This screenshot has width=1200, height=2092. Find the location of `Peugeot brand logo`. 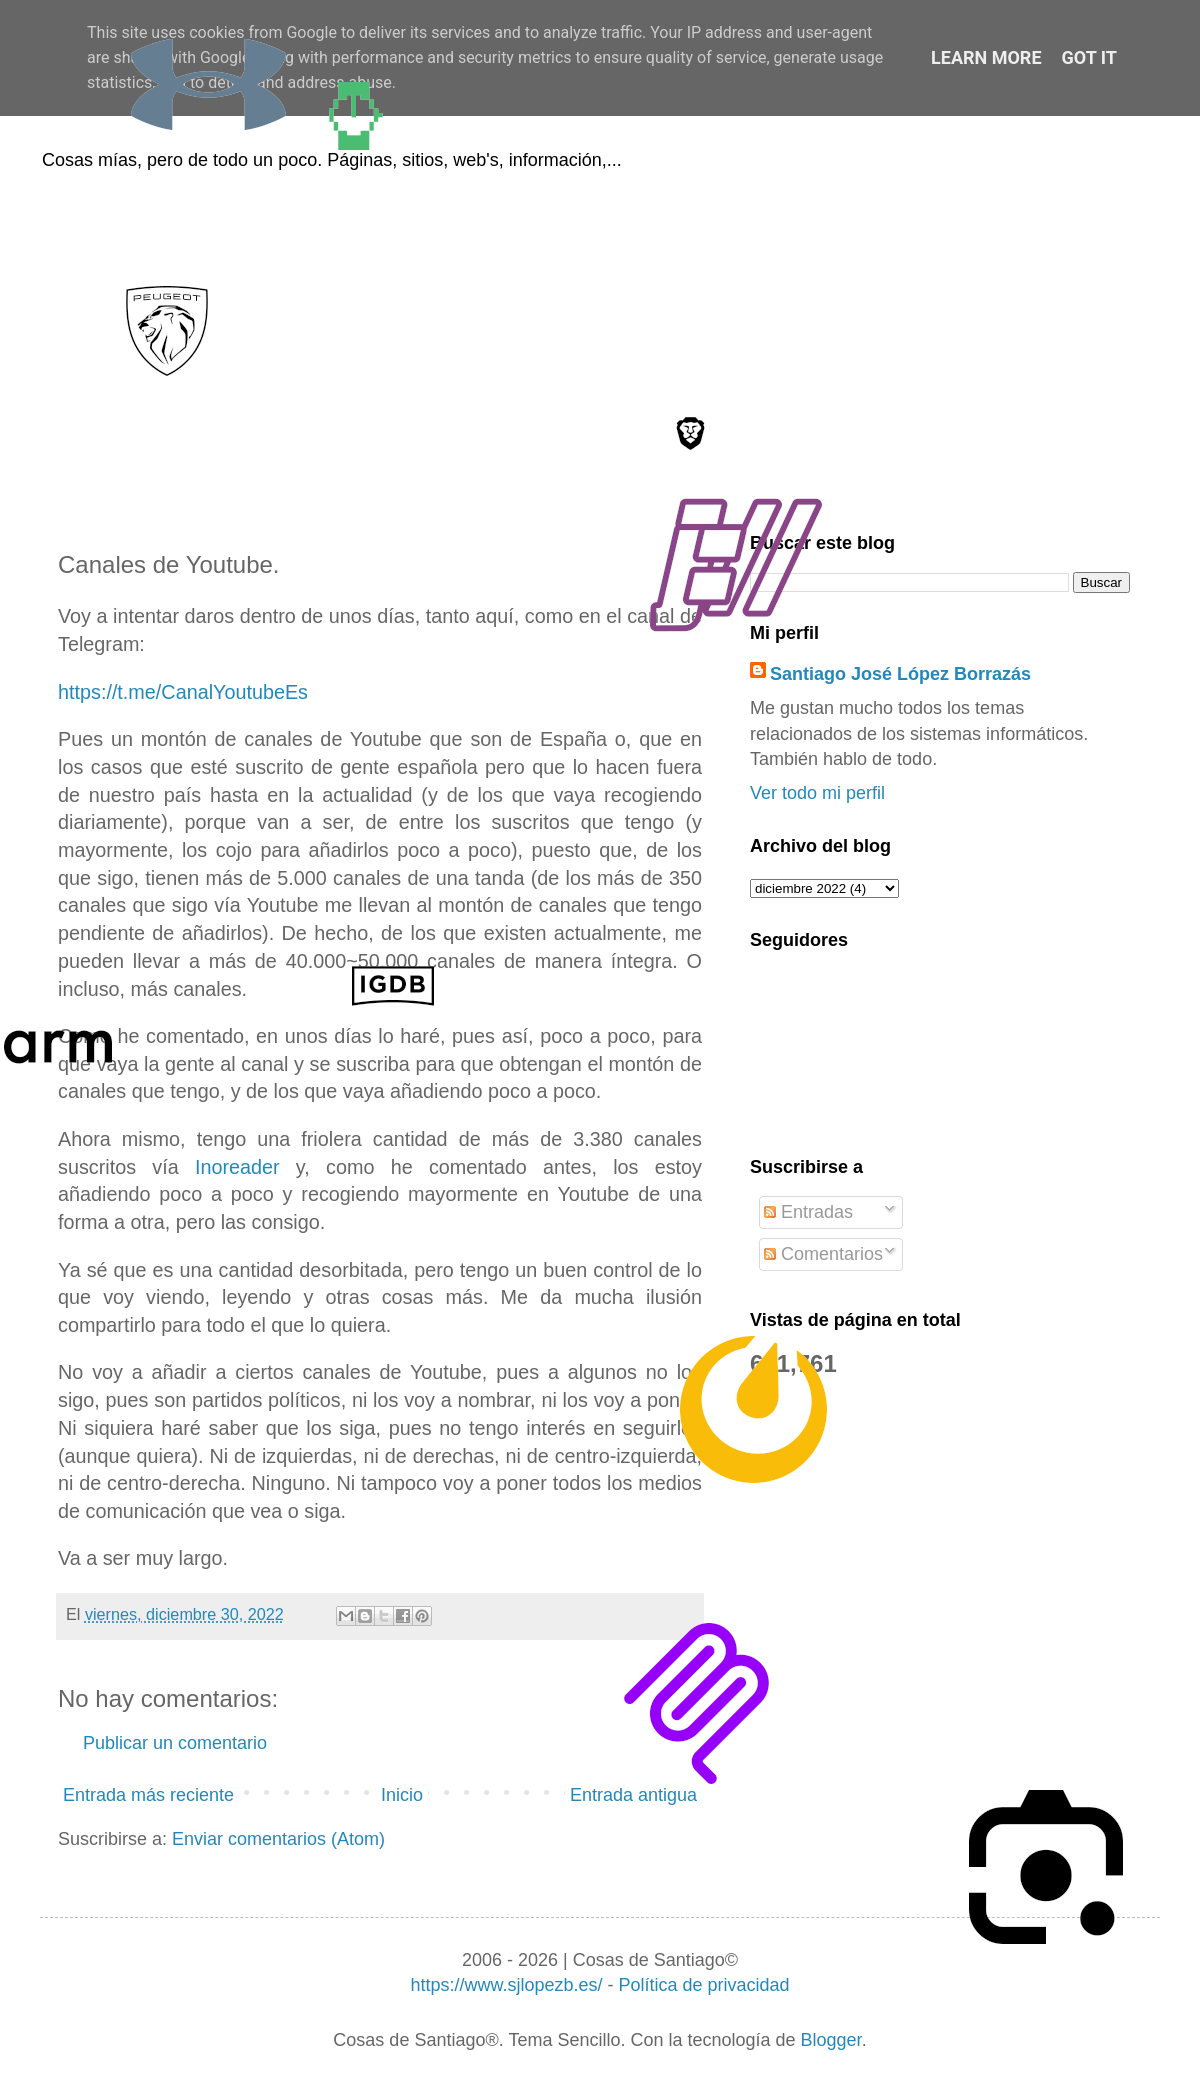

Peugeot brand logo is located at coordinates (167, 331).